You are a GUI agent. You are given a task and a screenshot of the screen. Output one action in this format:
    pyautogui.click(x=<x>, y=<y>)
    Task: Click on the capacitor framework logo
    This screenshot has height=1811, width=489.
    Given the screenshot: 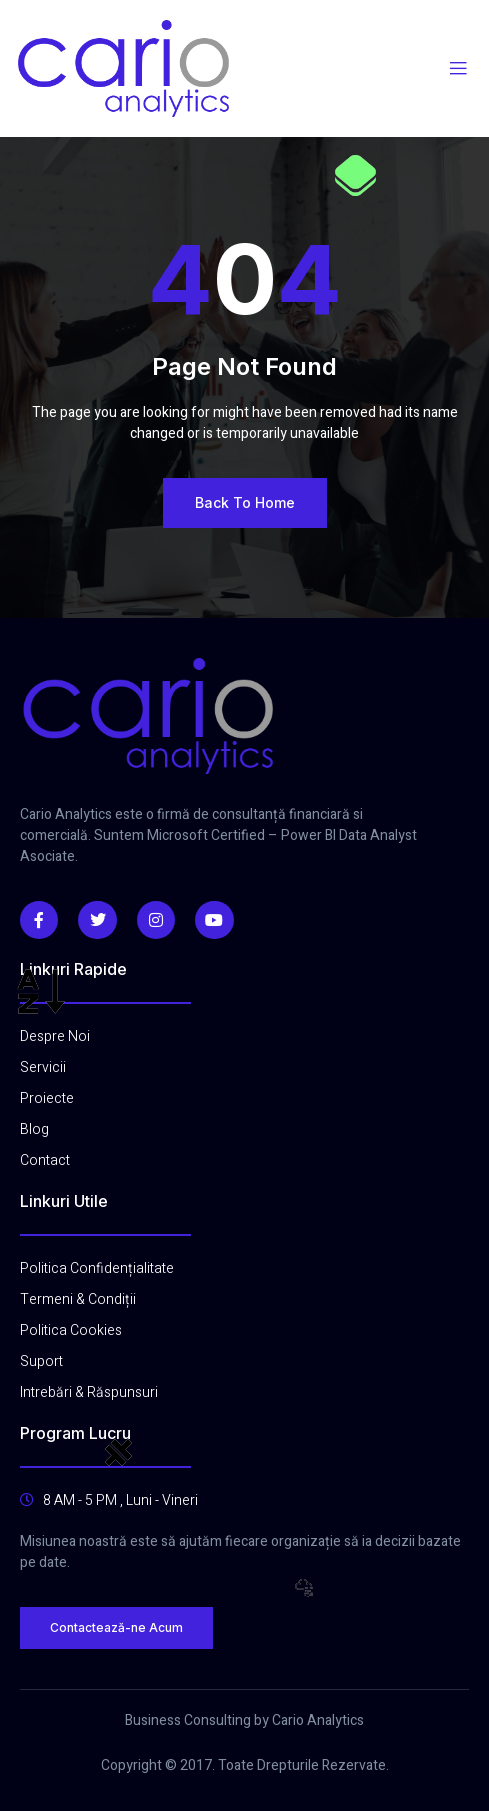 What is the action you would take?
    pyautogui.click(x=118, y=1452)
    